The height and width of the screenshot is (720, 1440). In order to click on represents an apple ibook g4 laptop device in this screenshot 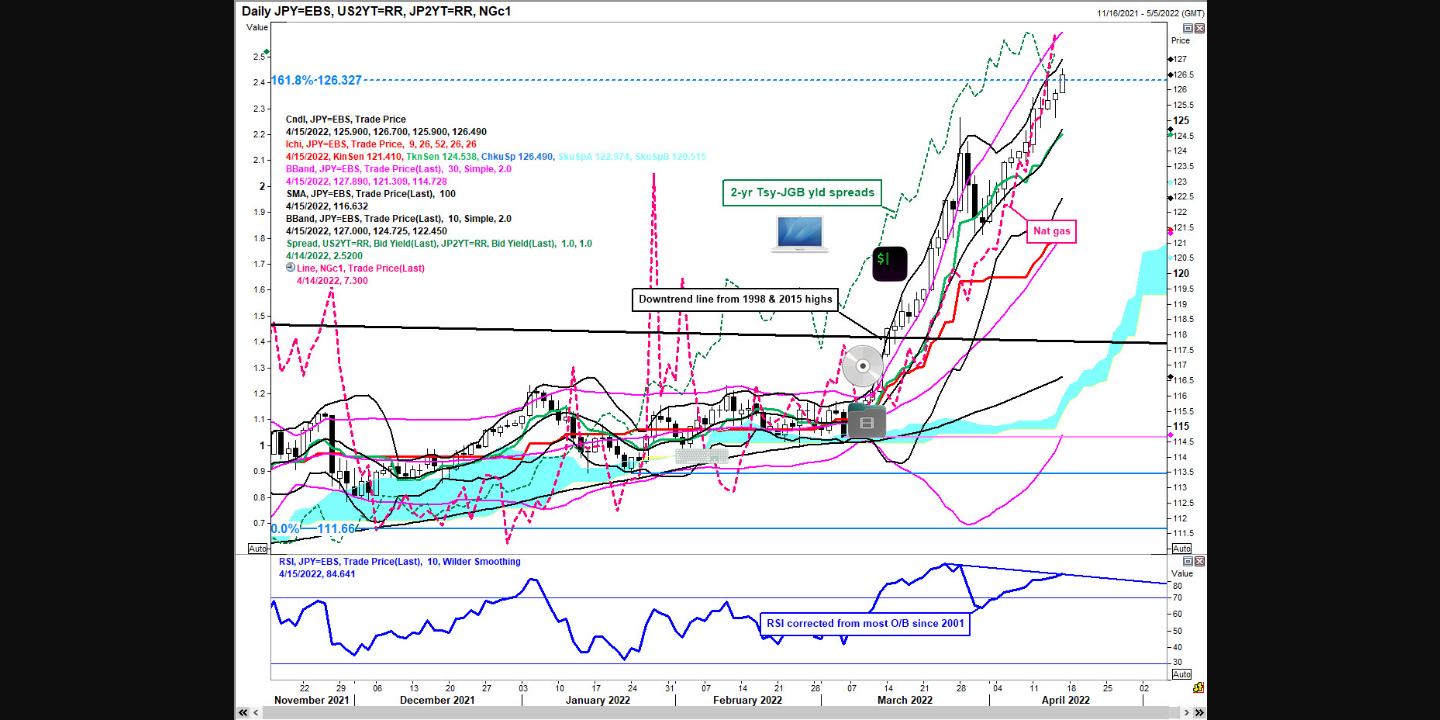, I will do `click(800, 234)`.